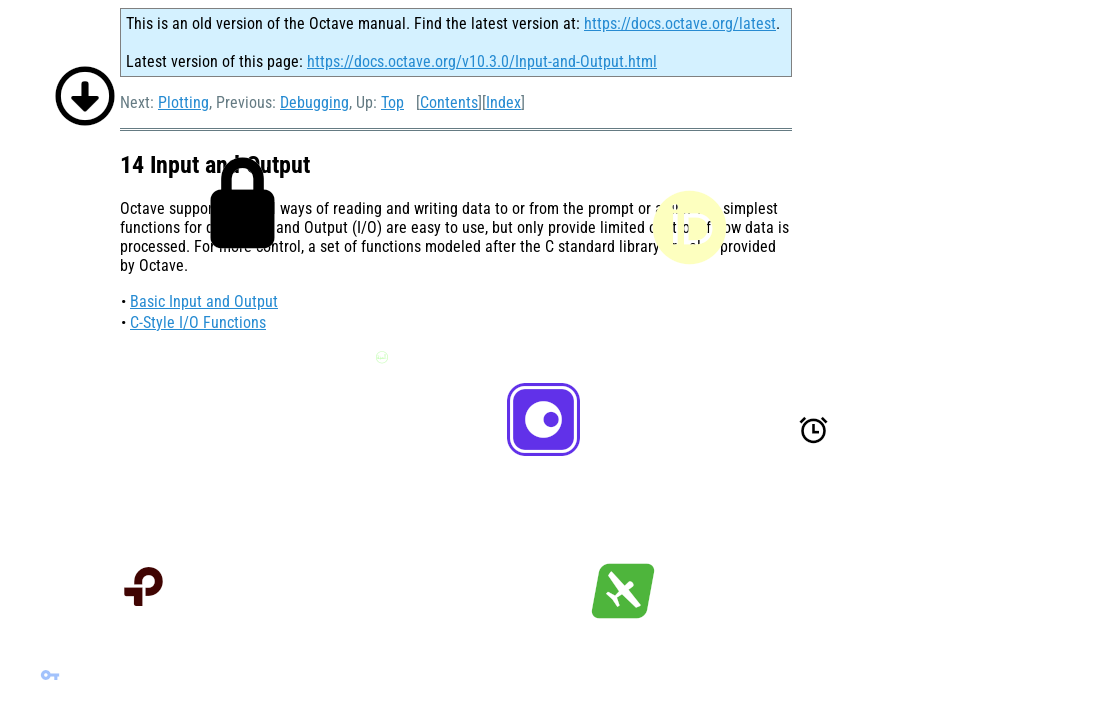 The width and height of the screenshot is (1118, 720). Describe the element at coordinates (543, 419) in the screenshot. I see `ariakit brand logo` at that location.